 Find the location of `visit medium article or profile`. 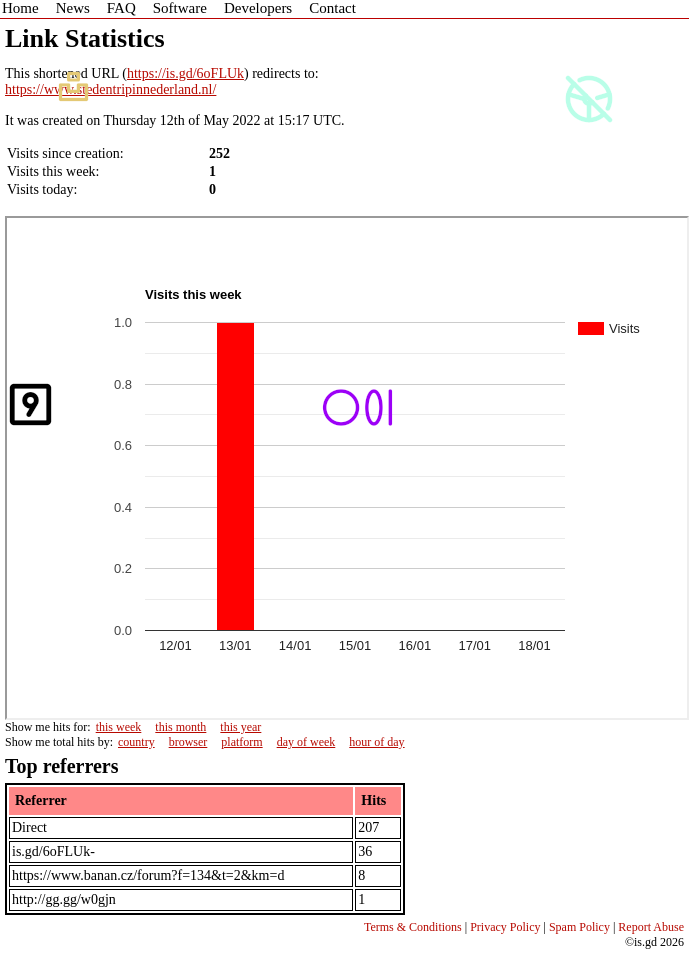

visit medium article or profile is located at coordinates (357, 407).